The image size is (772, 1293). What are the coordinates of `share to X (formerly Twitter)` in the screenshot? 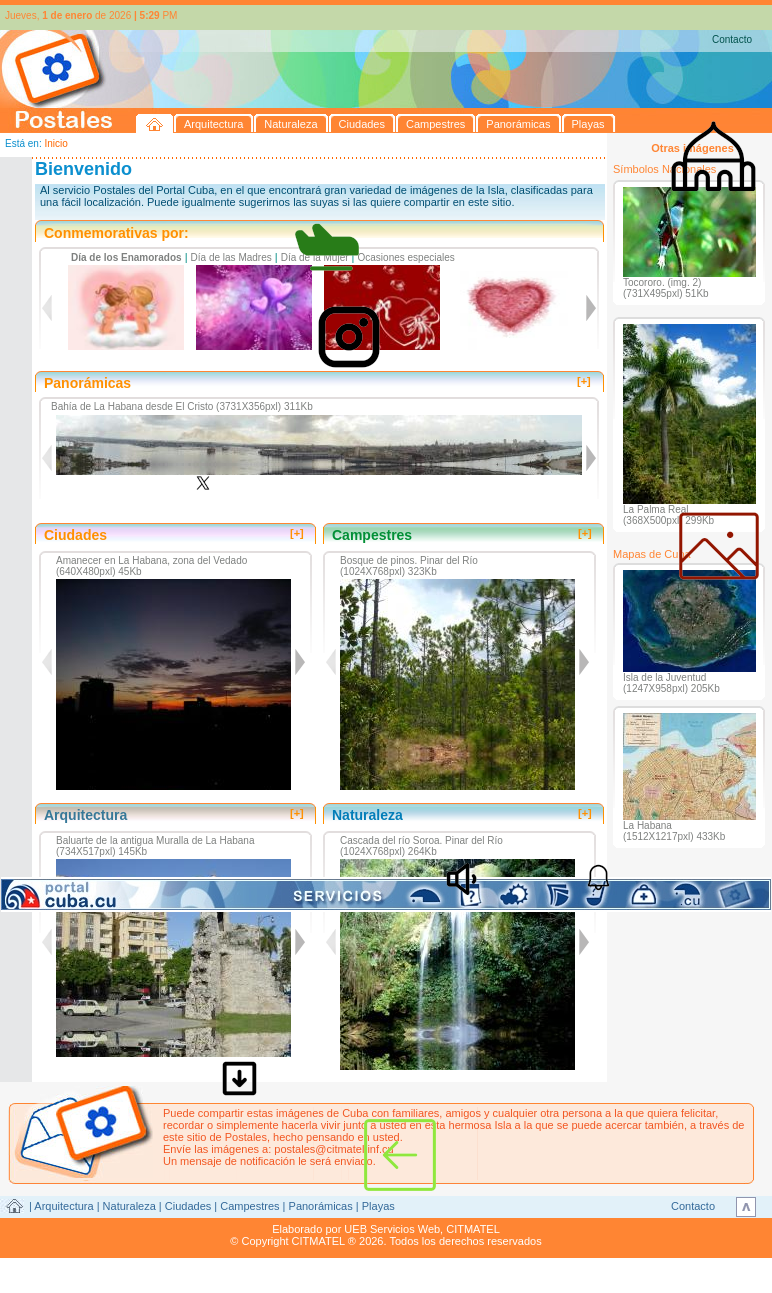 It's located at (203, 483).